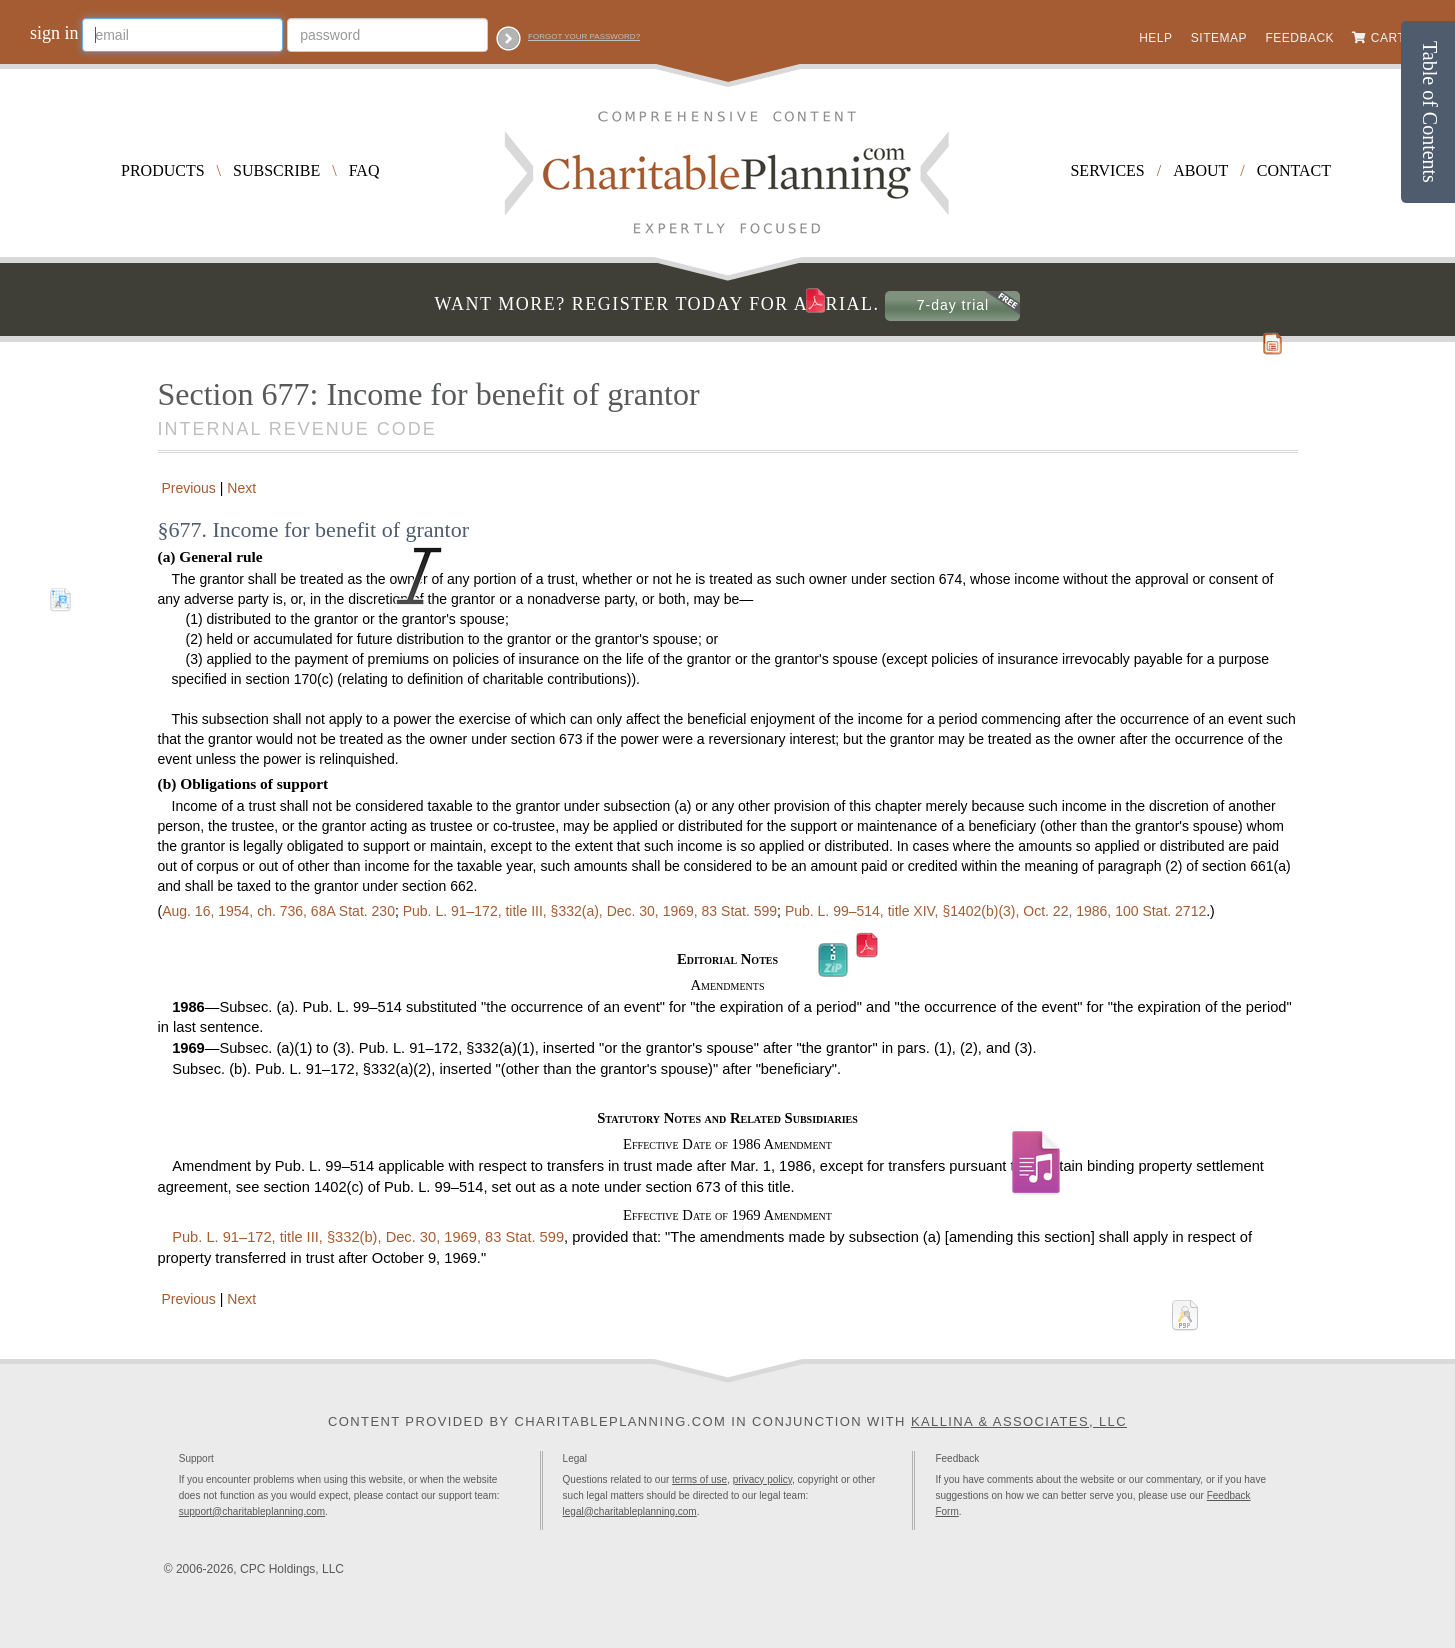 The height and width of the screenshot is (1648, 1455). What do you see at coordinates (419, 576) in the screenshot?
I see `apply italic formatting to selected text` at bounding box center [419, 576].